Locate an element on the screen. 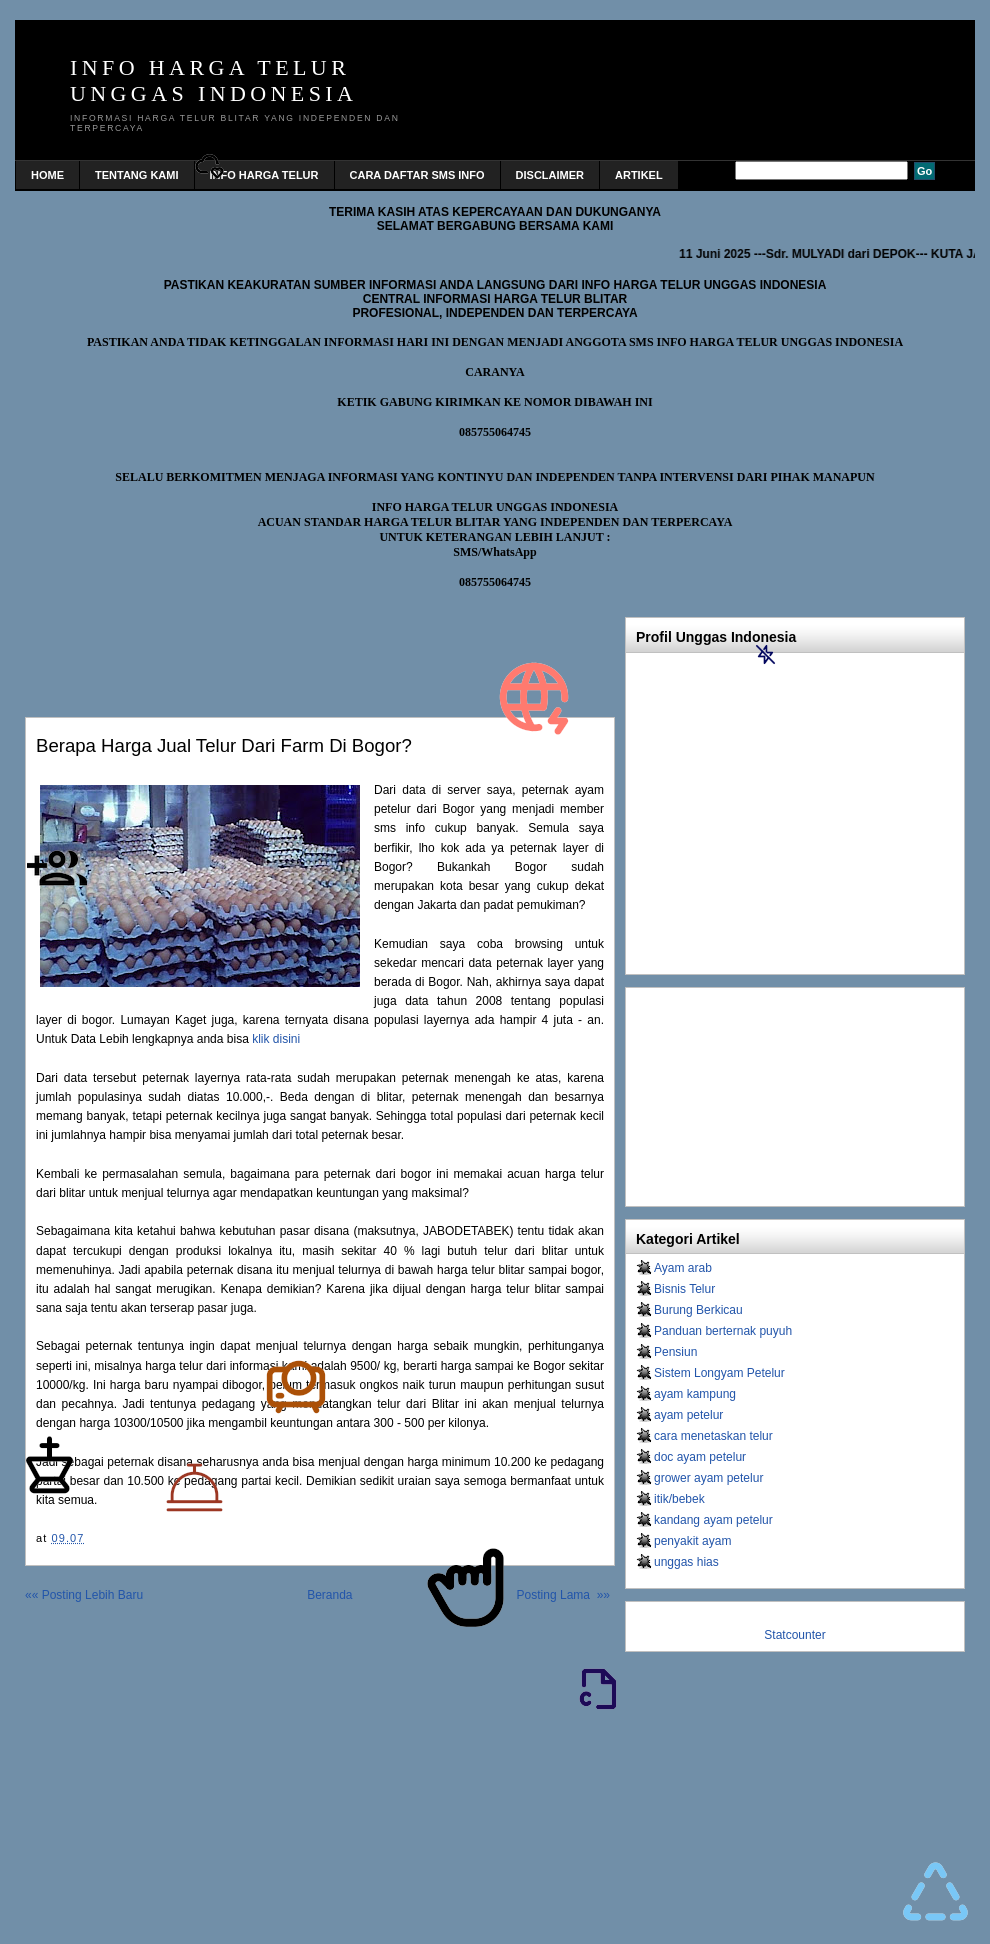  open a C programming language file is located at coordinates (599, 1689).